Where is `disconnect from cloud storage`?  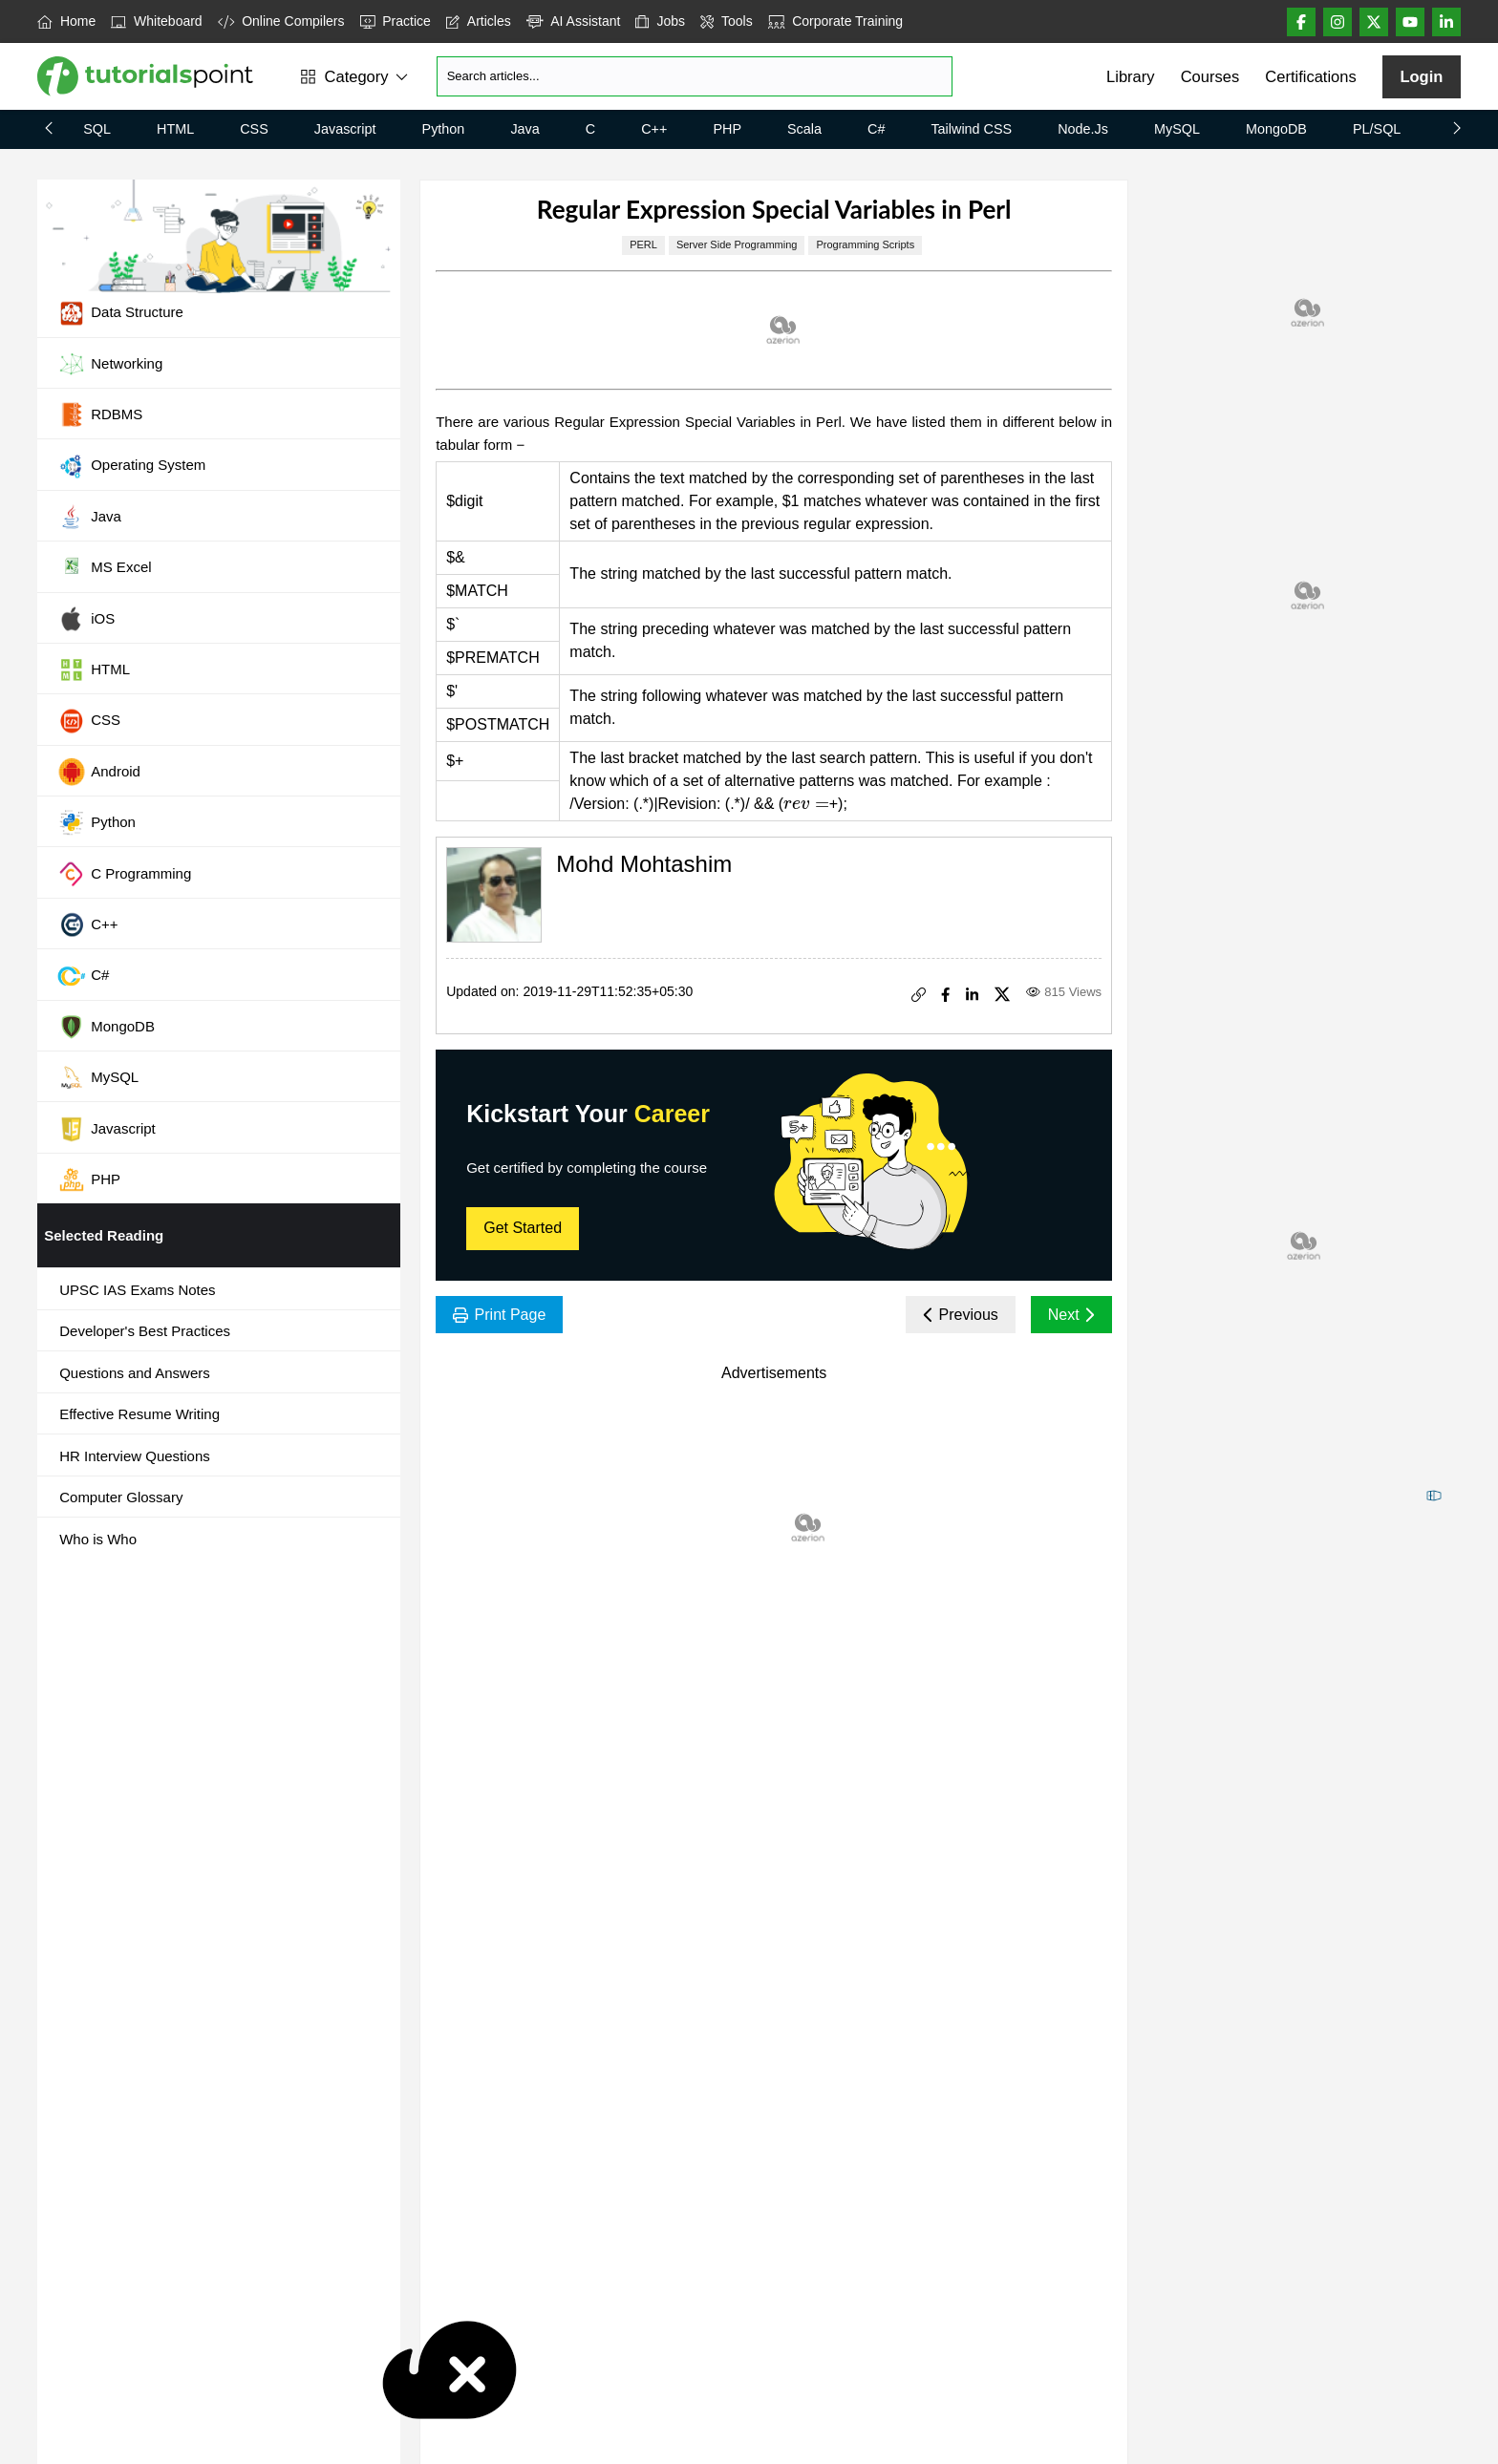 disconnect from cloud storage is located at coordinates (449, 2369).